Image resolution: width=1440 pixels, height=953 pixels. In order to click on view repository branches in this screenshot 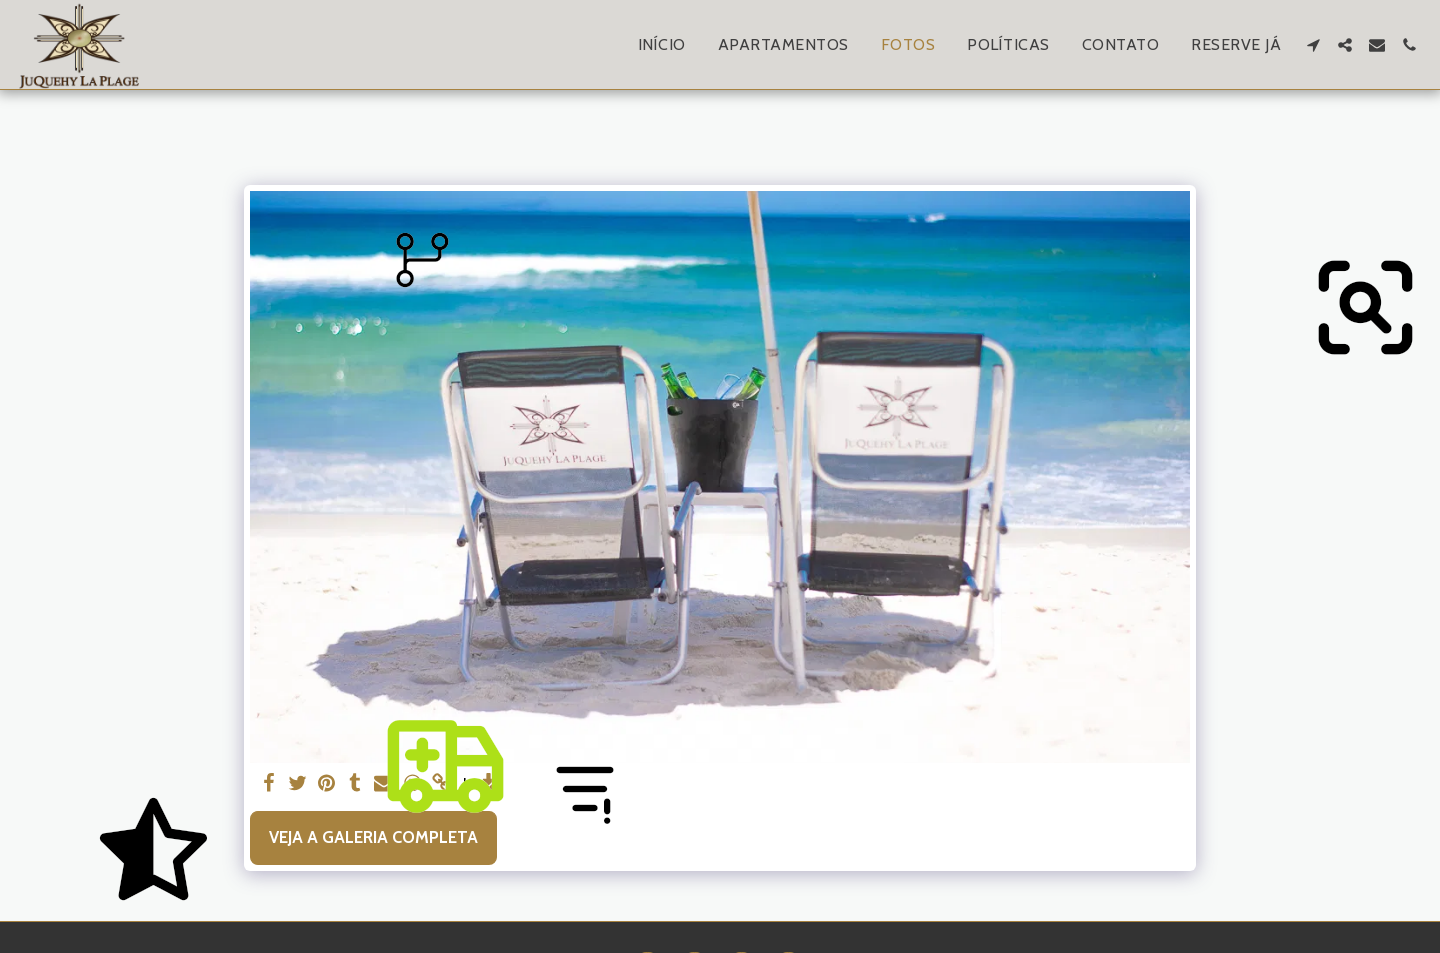, I will do `click(419, 260)`.